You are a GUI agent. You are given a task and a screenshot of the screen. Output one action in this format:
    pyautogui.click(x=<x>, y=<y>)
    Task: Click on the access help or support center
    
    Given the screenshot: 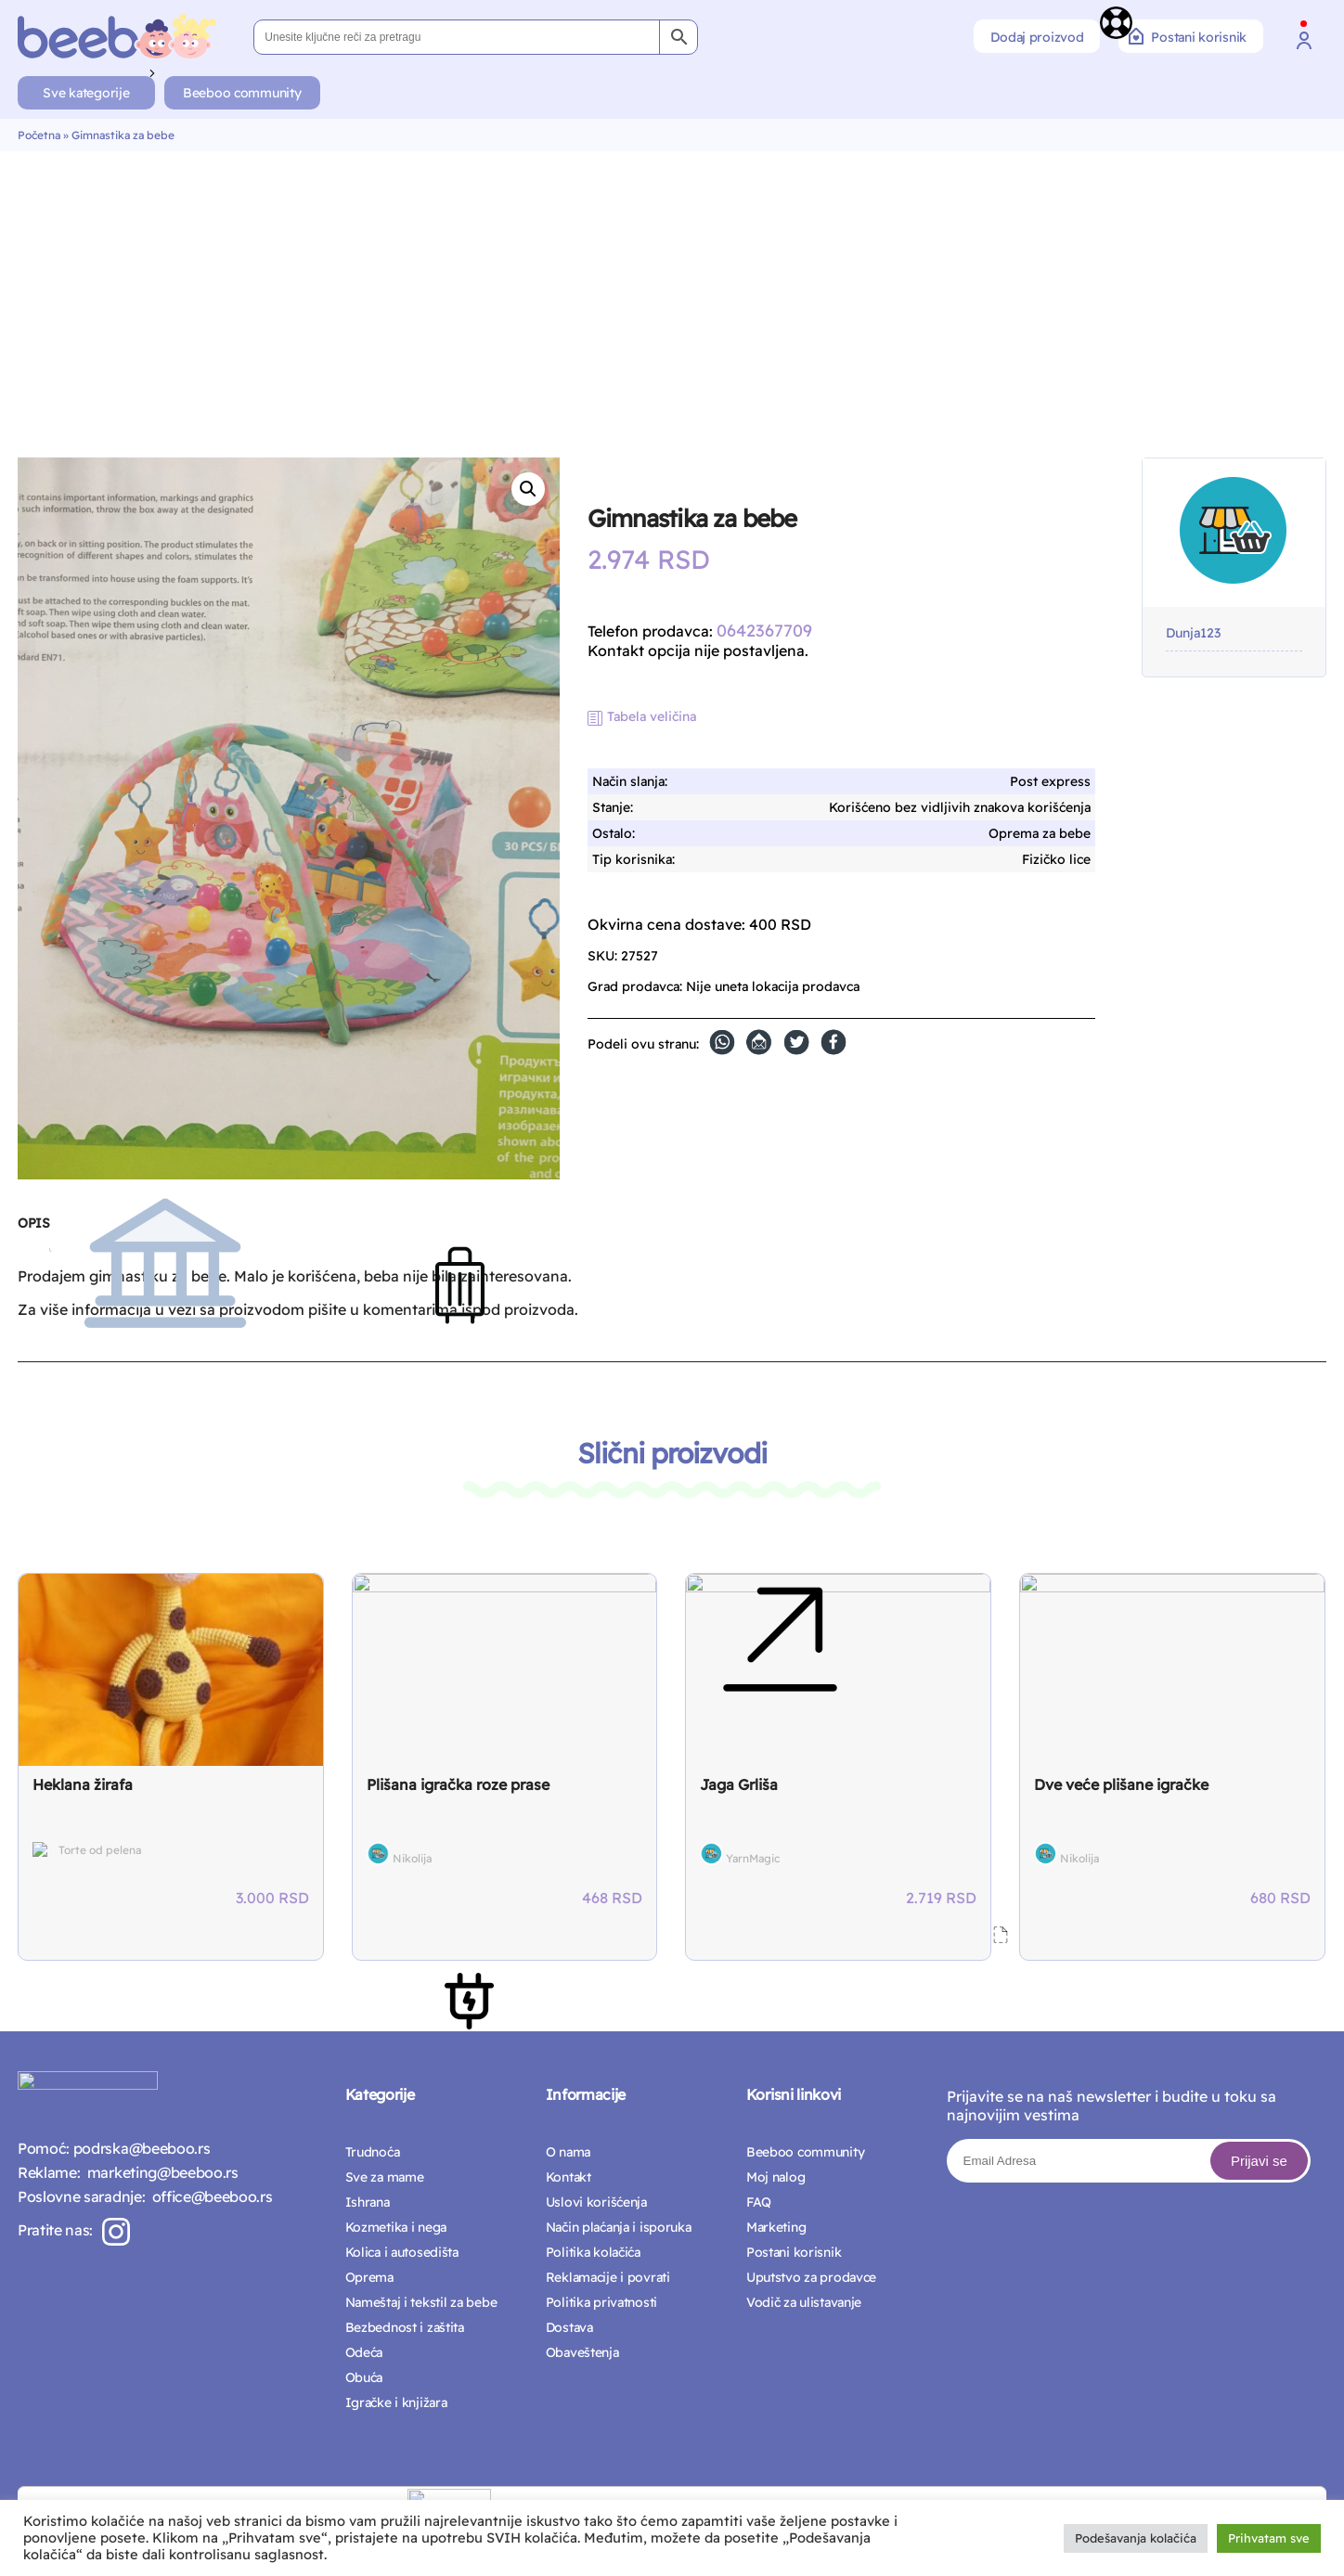 What is the action you would take?
    pyautogui.click(x=1116, y=22)
    